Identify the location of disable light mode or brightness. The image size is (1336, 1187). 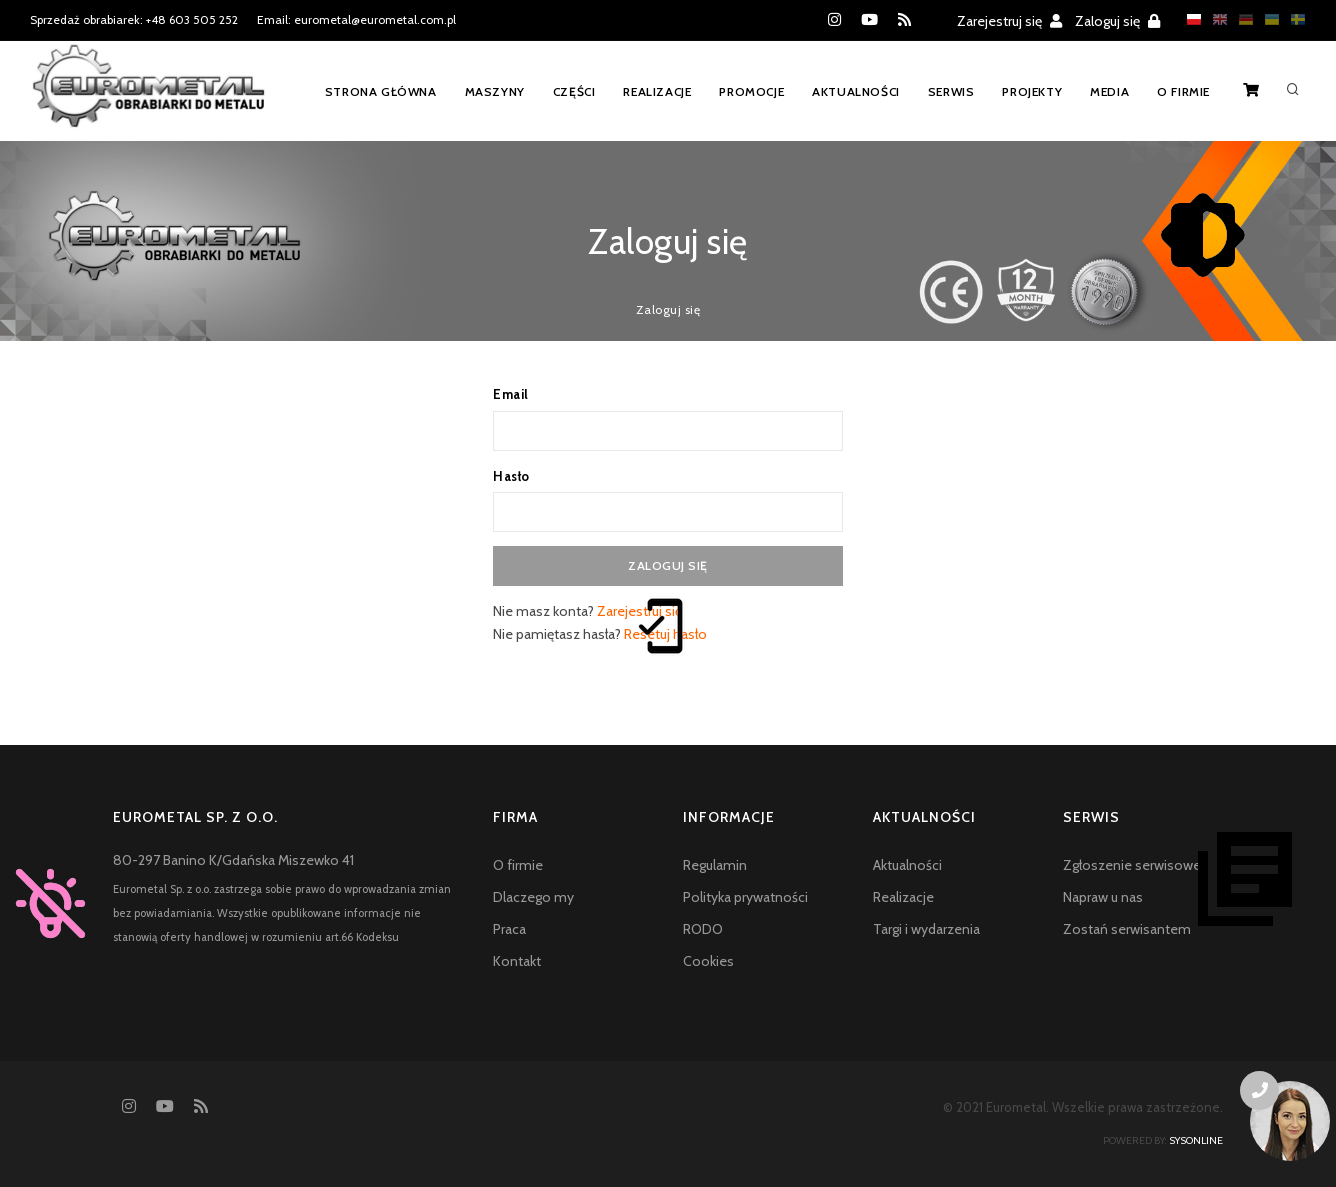
(50, 903).